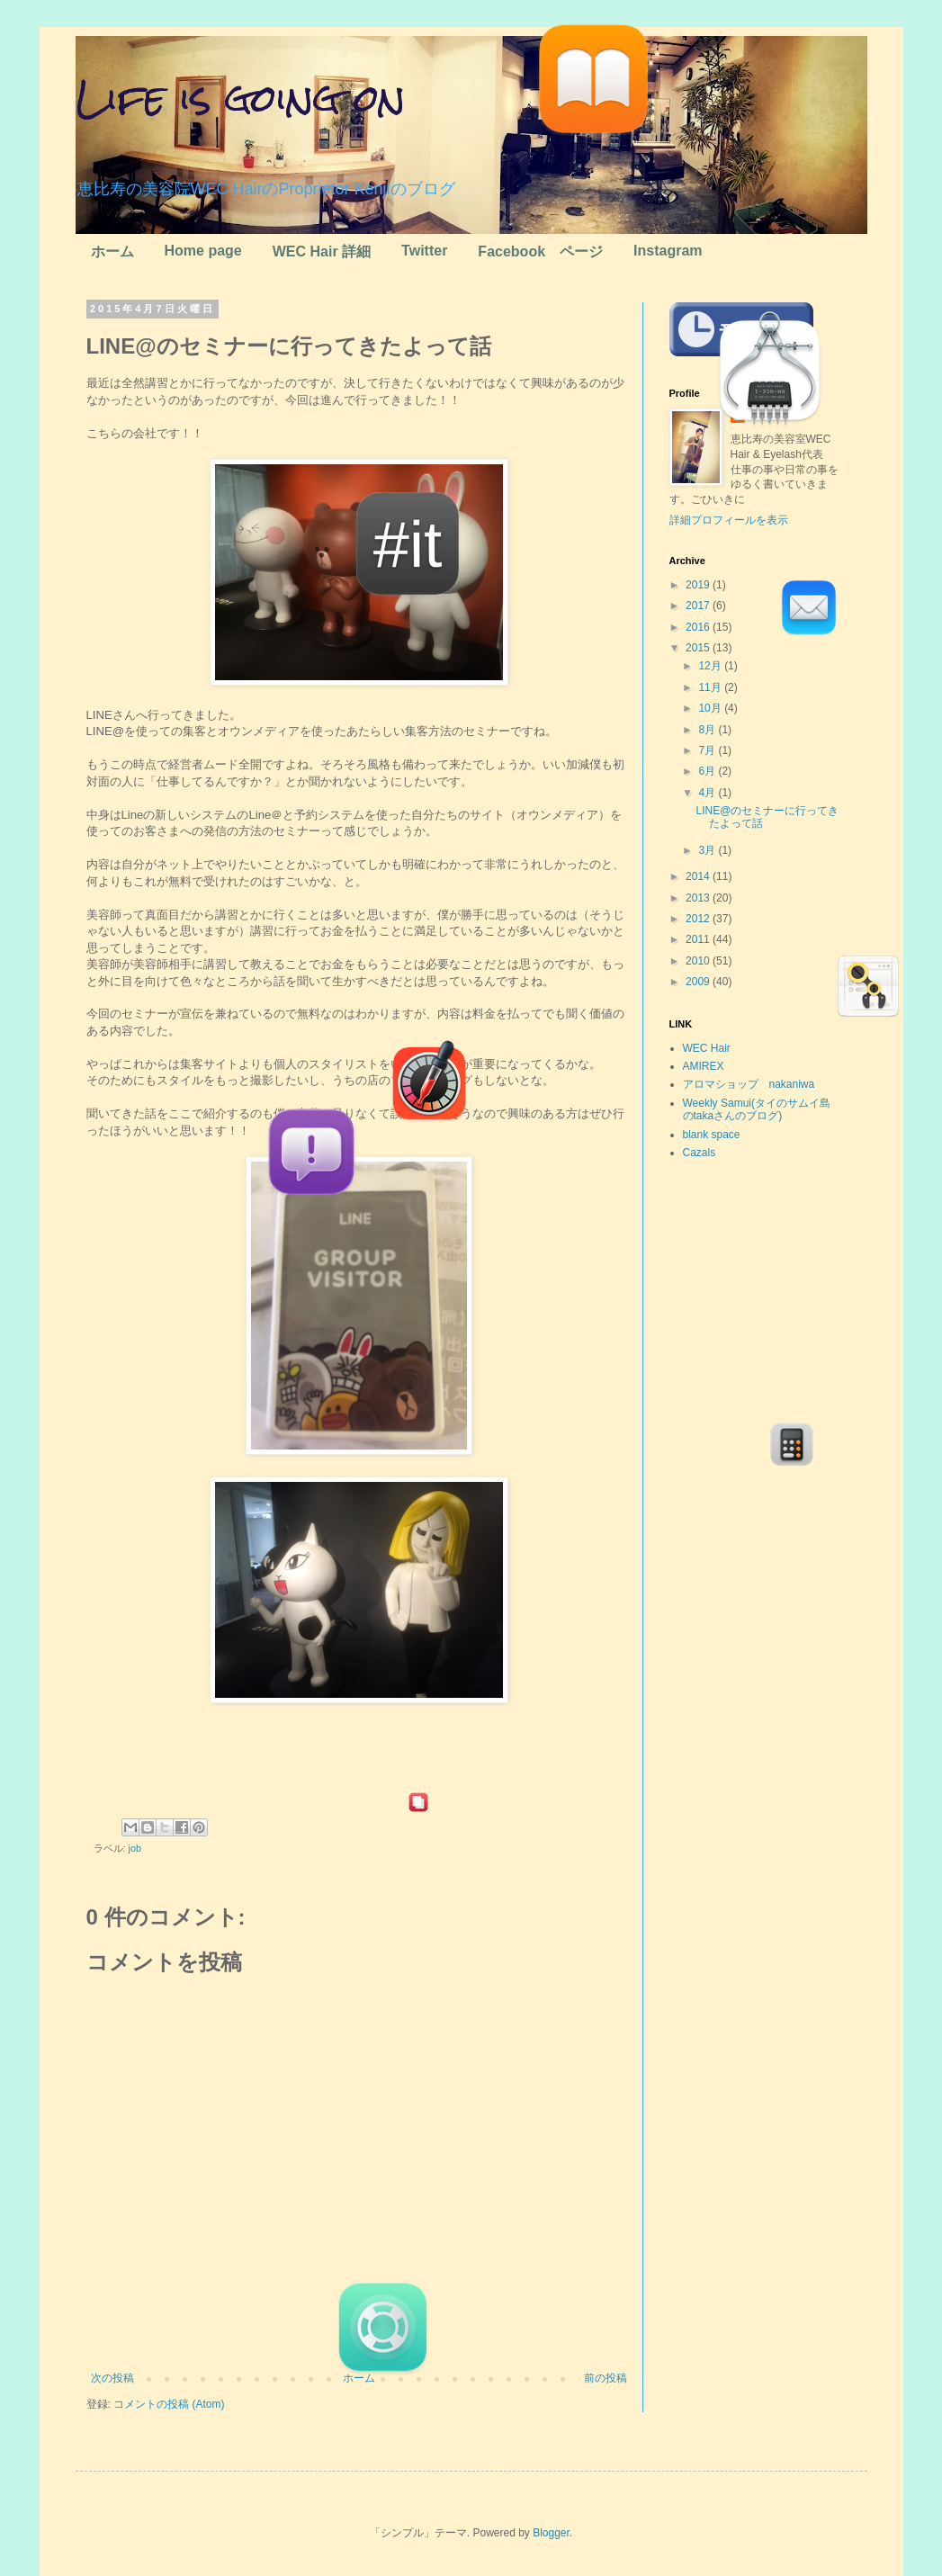  Describe the element at coordinates (593, 78) in the screenshot. I see `open Apple Books app` at that location.